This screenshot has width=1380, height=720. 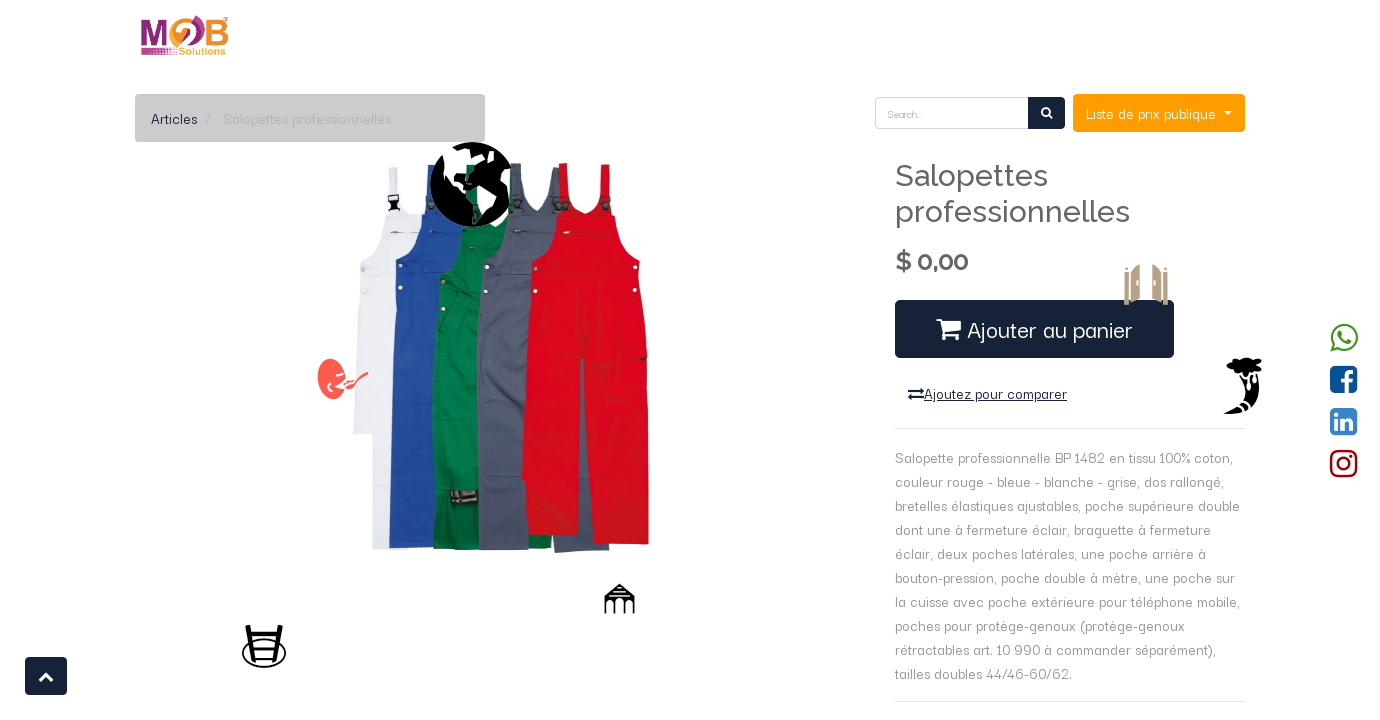 I want to click on access the marketplace or bazaar, so click(x=619, y=598).